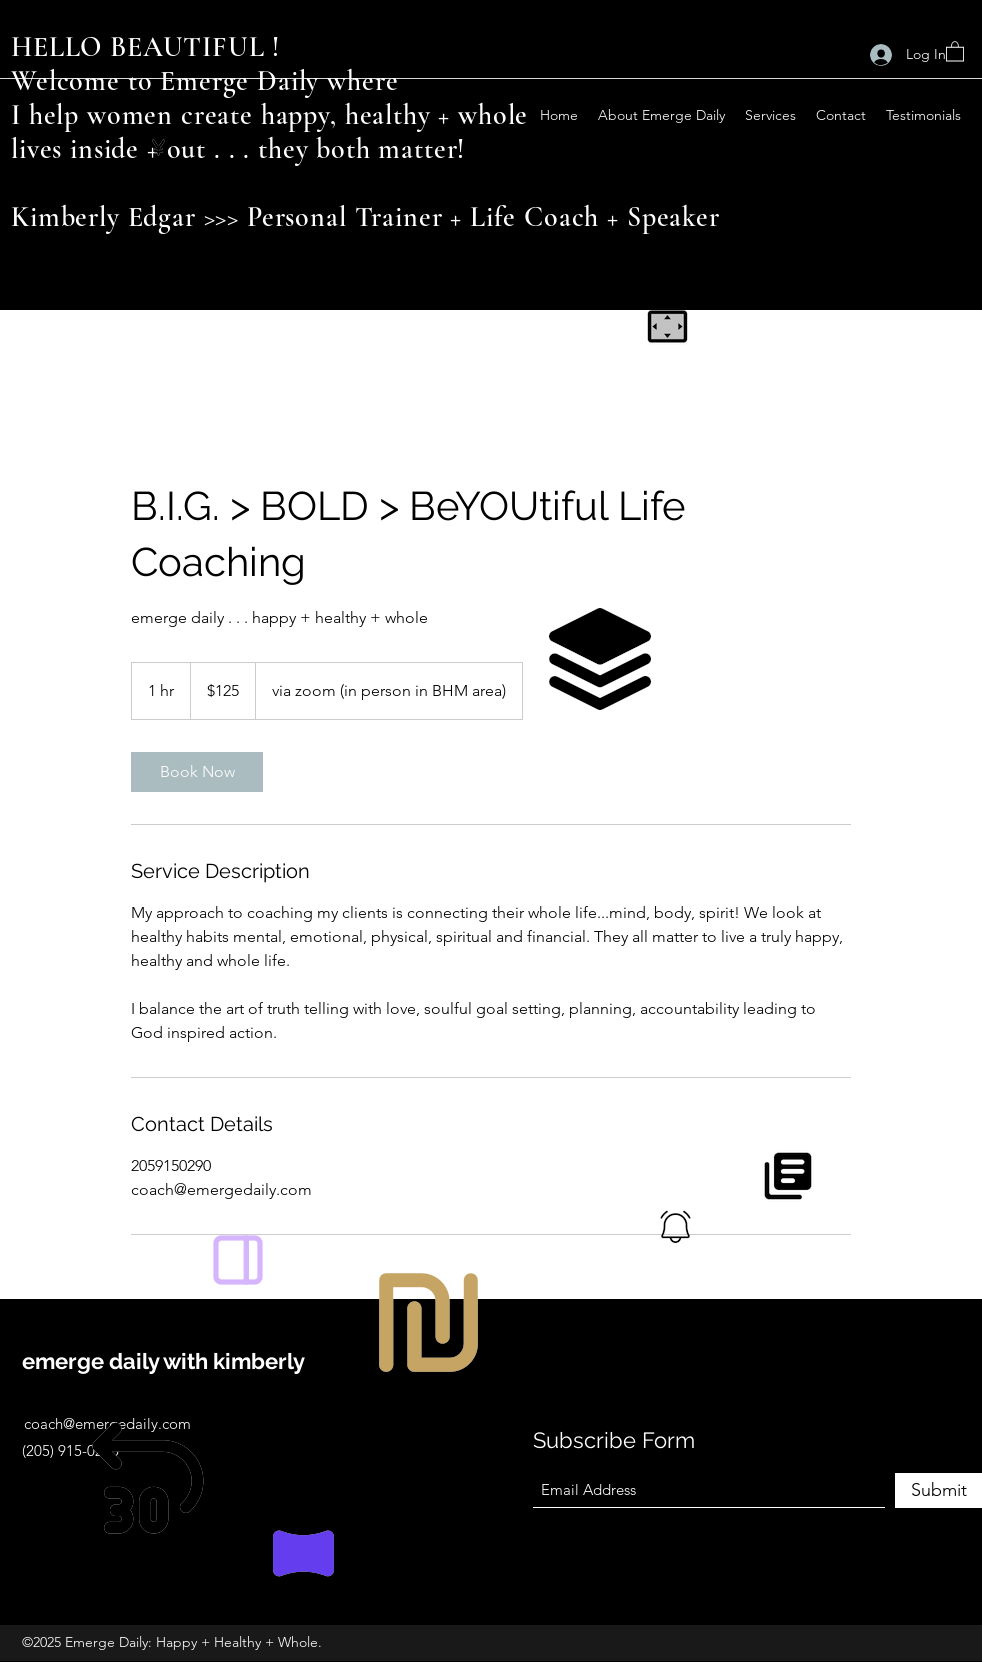  Describe the element at coordinates (238, 1260) in the screenshot. I see `toggle right sidebar panel` at that location.